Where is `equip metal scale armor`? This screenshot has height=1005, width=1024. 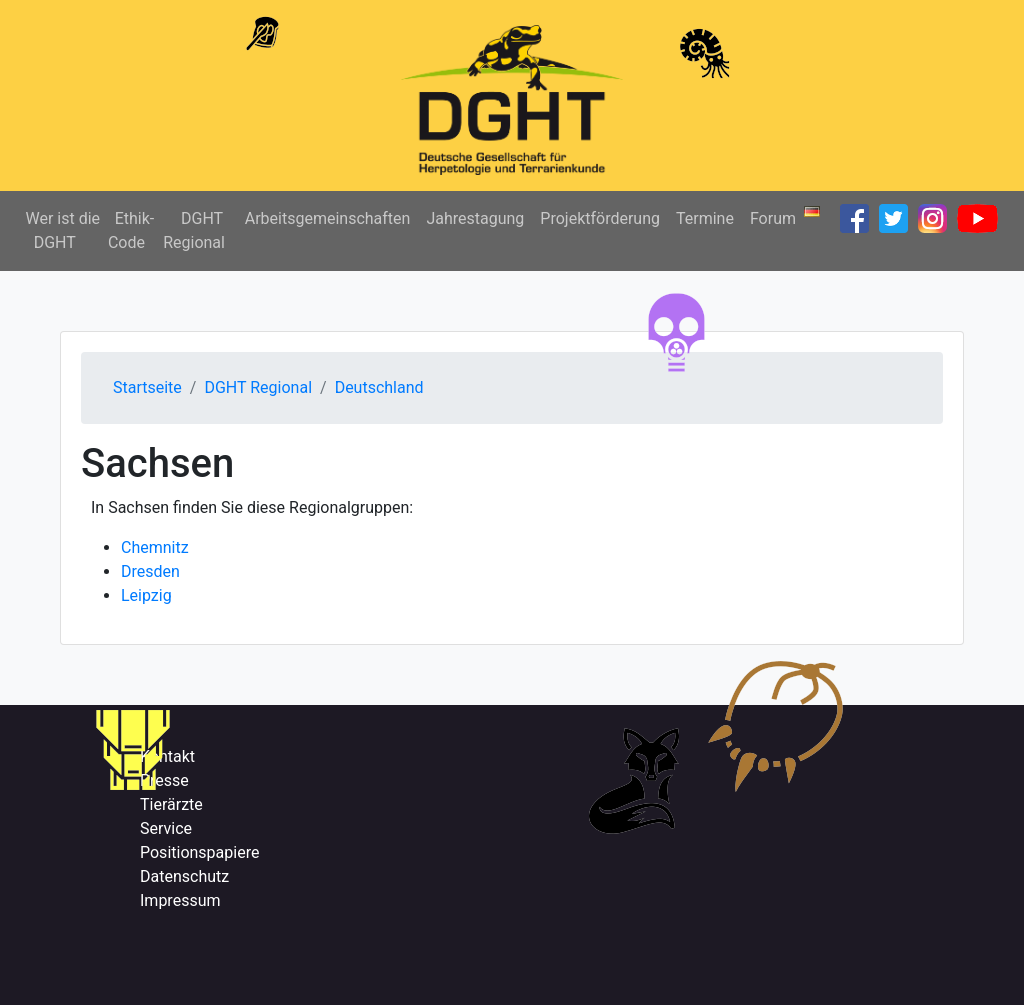 equip metal scale armor is located at coordinates (133, 750).